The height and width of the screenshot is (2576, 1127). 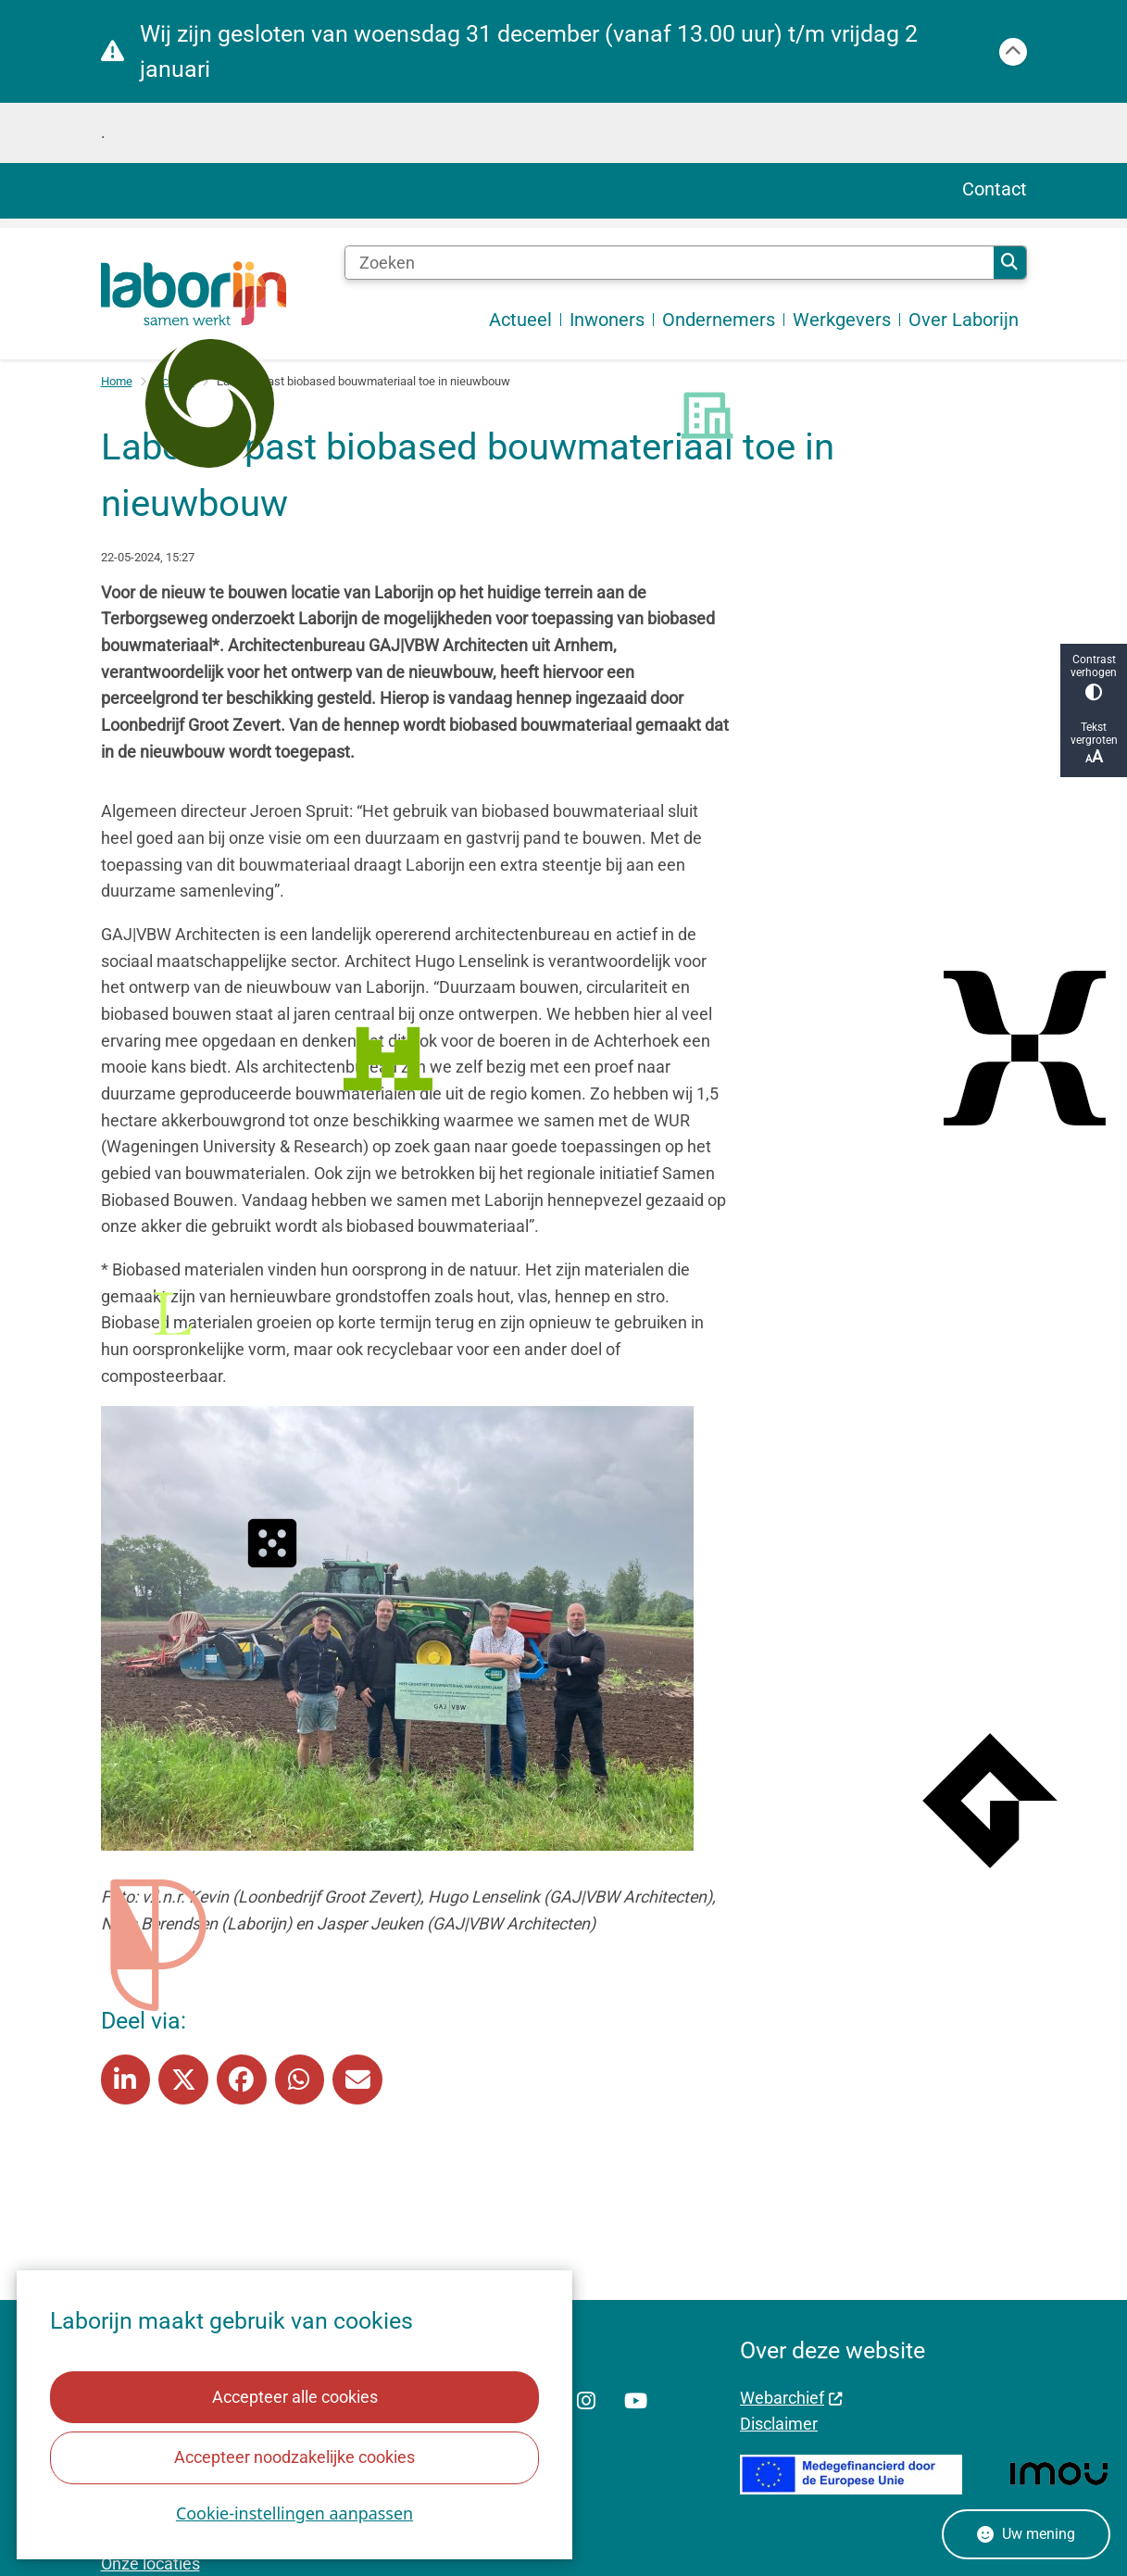 What do you see at coordinates (990, 1801) in the screenshot?
I see `open GameMaker game development software` at bounding box center [990, 1801].